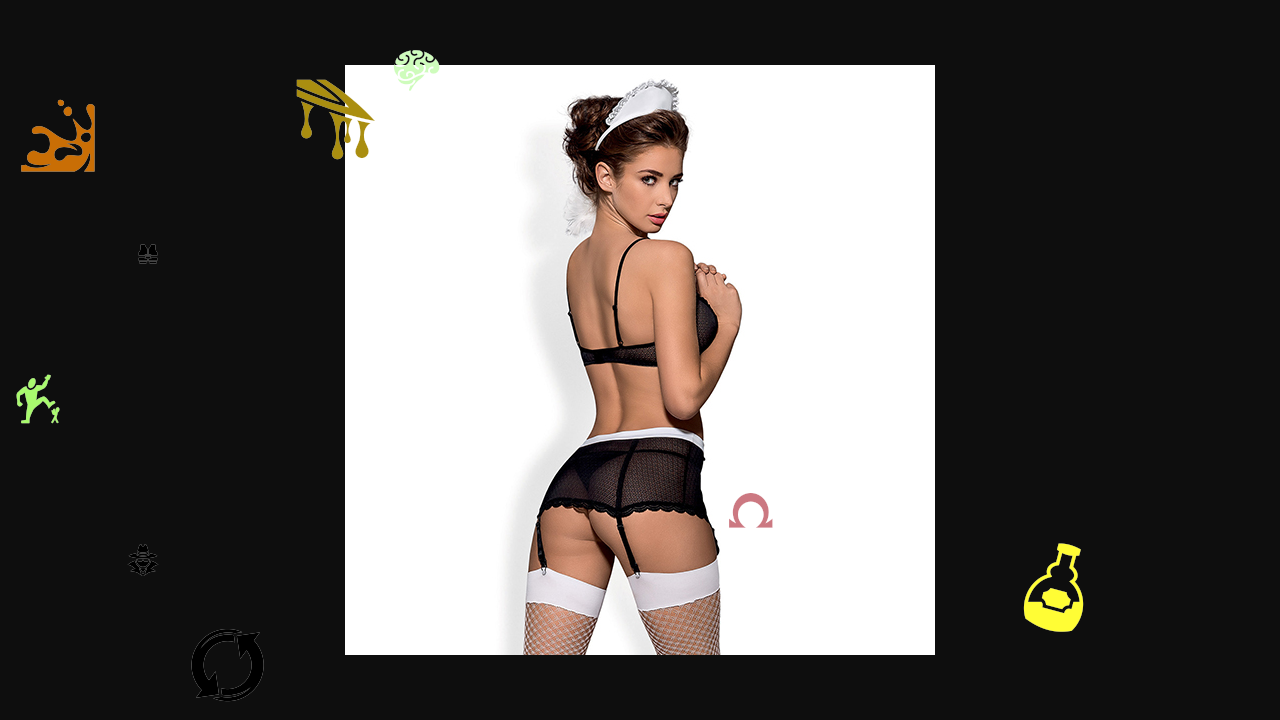  What do you see at coordinates (416, 69) in the screenshot?
I see `access AI or smart features` at bounding box center [416, 69].